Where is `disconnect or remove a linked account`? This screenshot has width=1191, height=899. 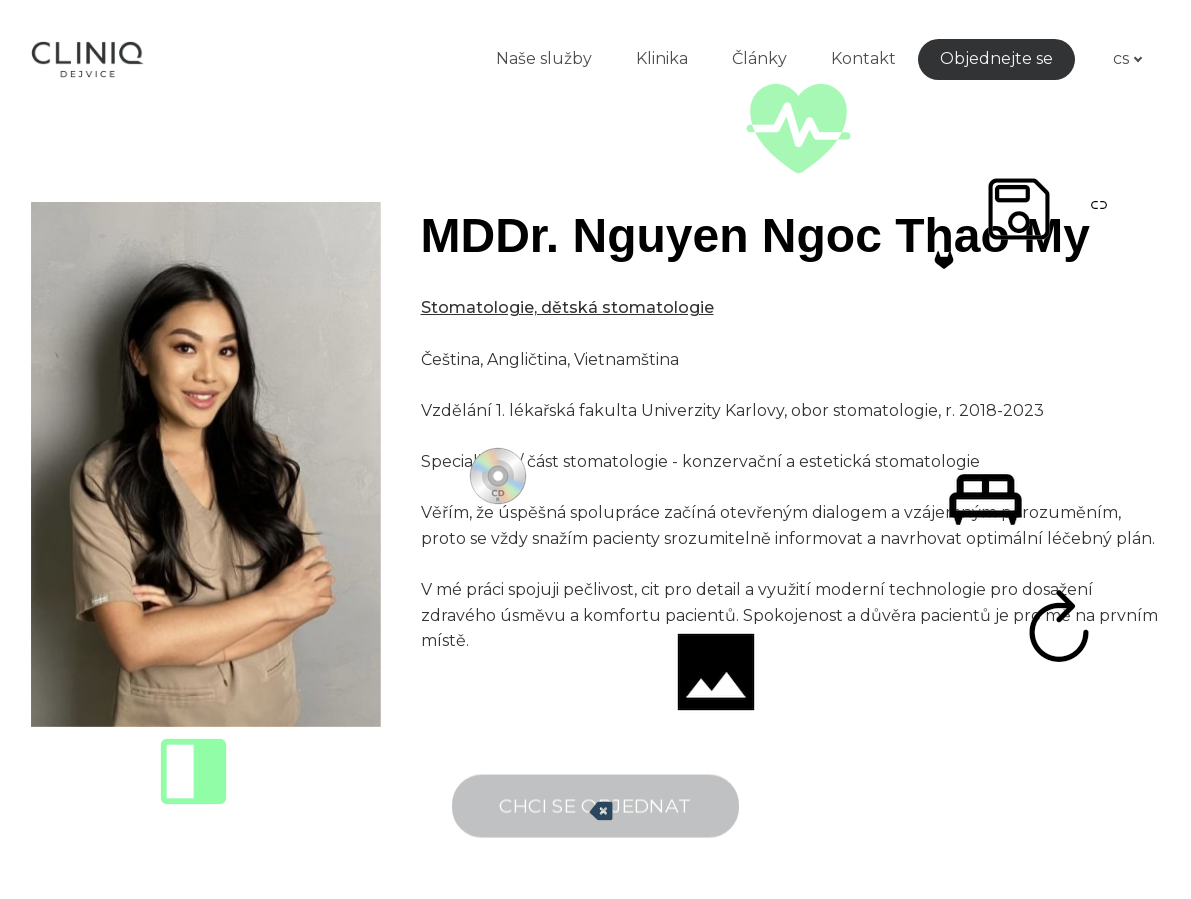 disconnect or remove a linked account is located at coordinates (1099, 205).